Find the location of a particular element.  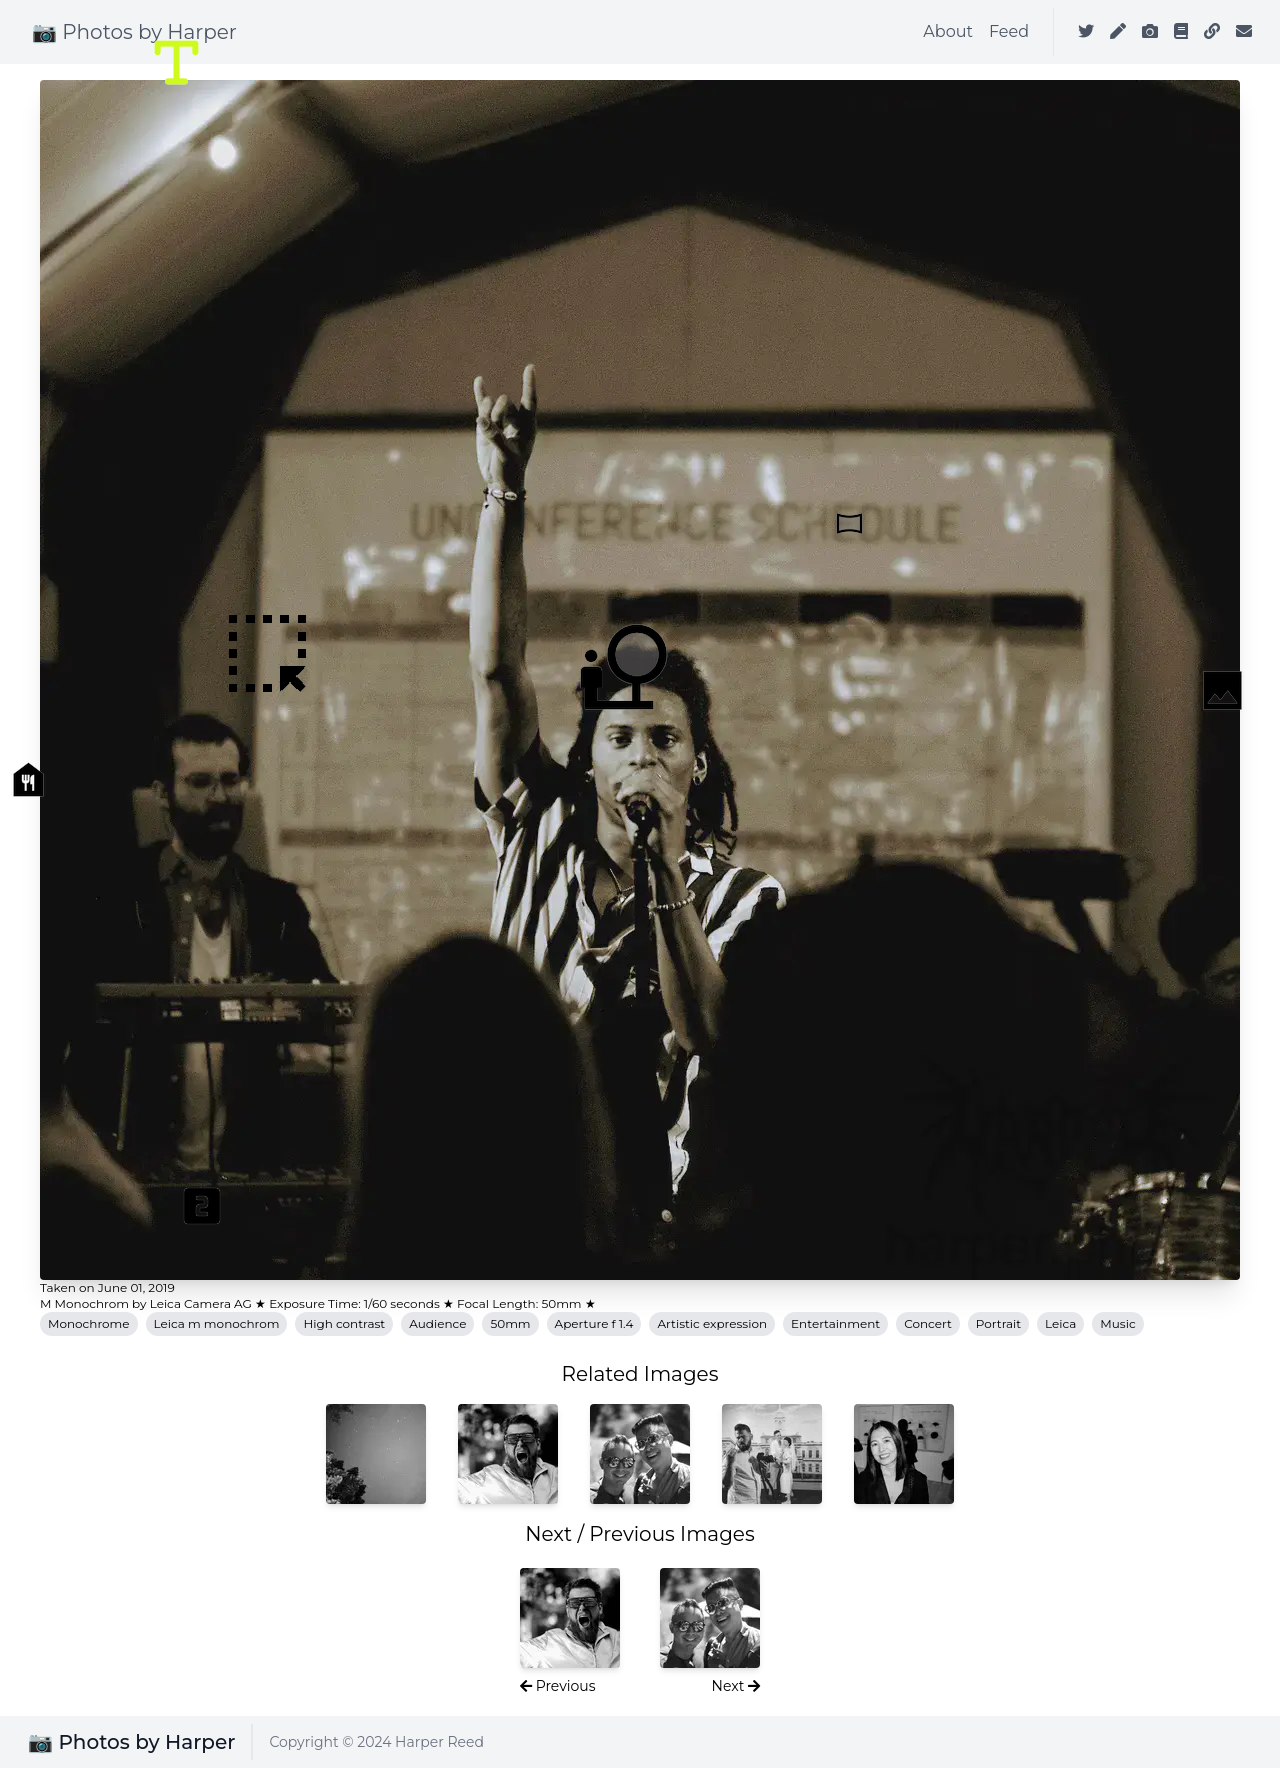

switch to panorama photo mode is located at coordinates (849, 523).